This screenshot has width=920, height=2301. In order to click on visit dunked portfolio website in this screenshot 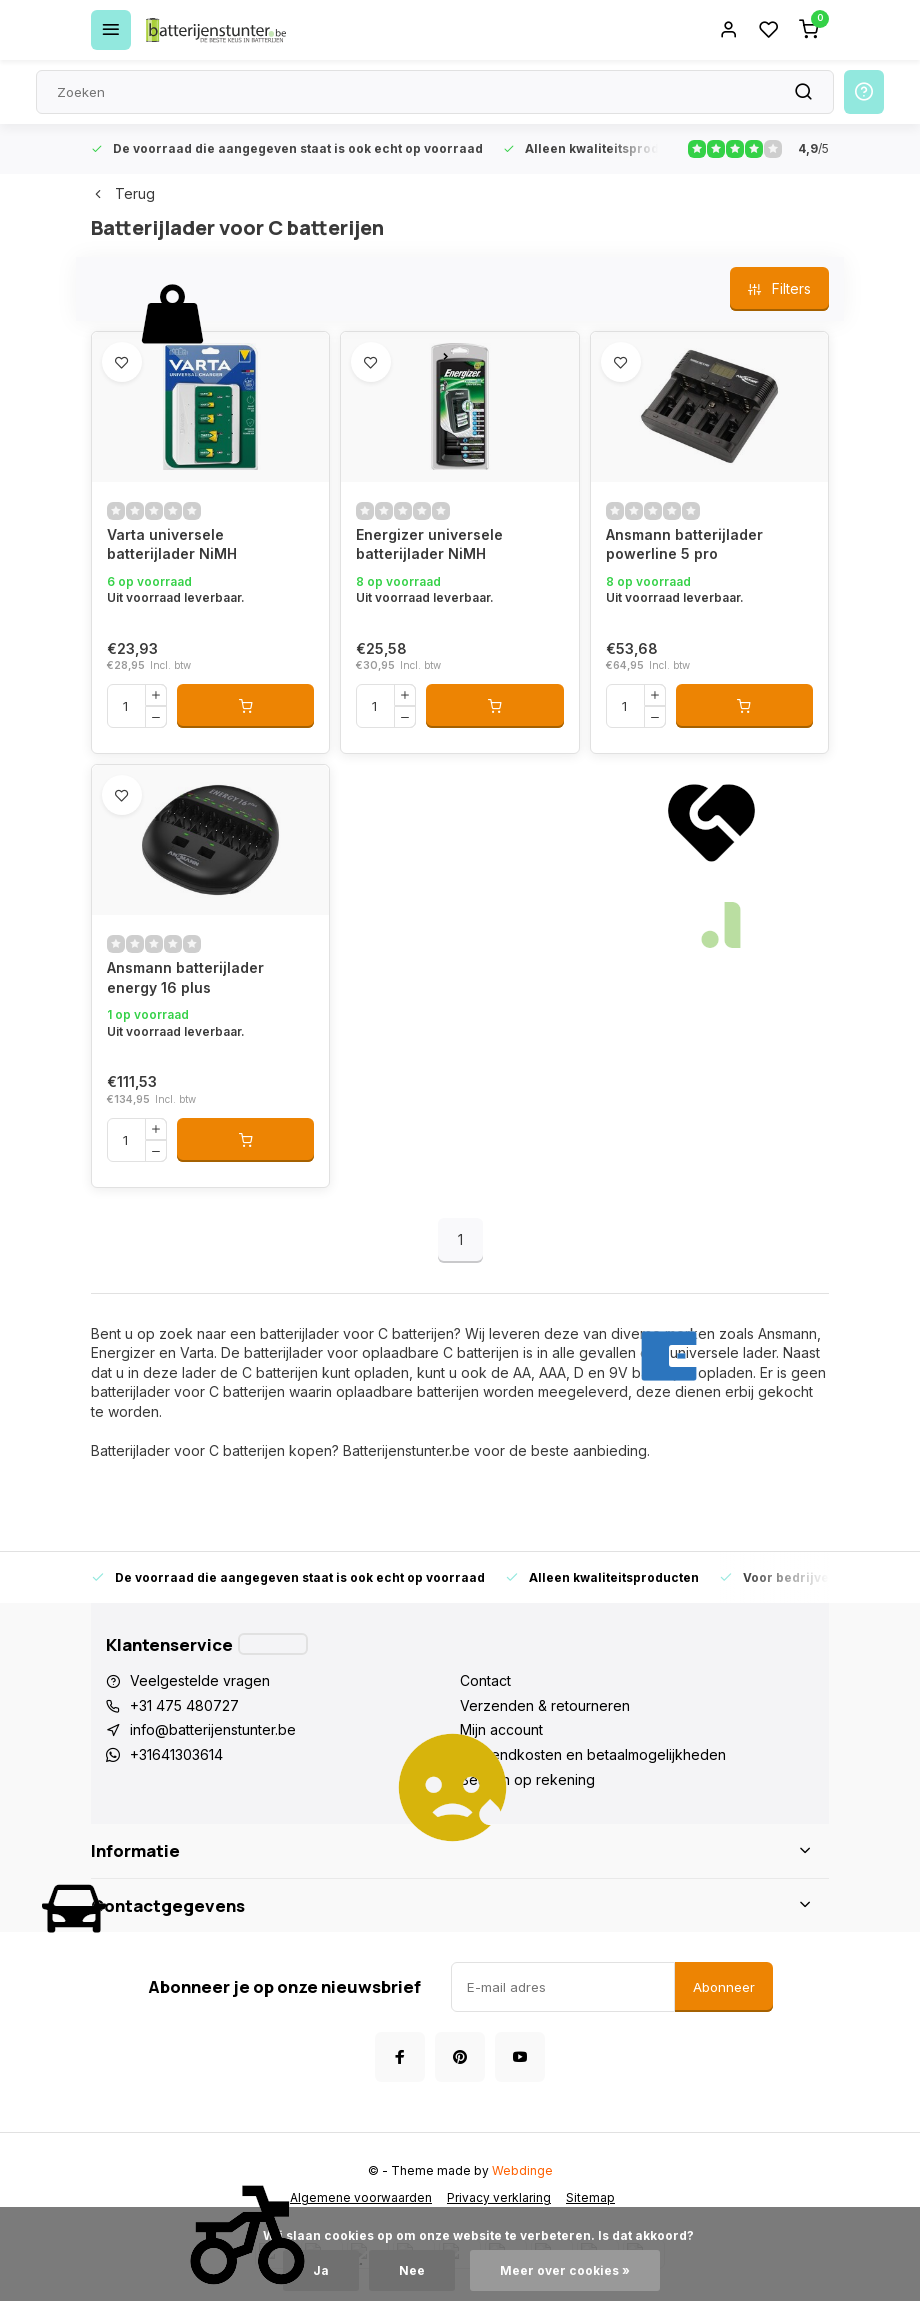, I will do `click(721, 925)`.